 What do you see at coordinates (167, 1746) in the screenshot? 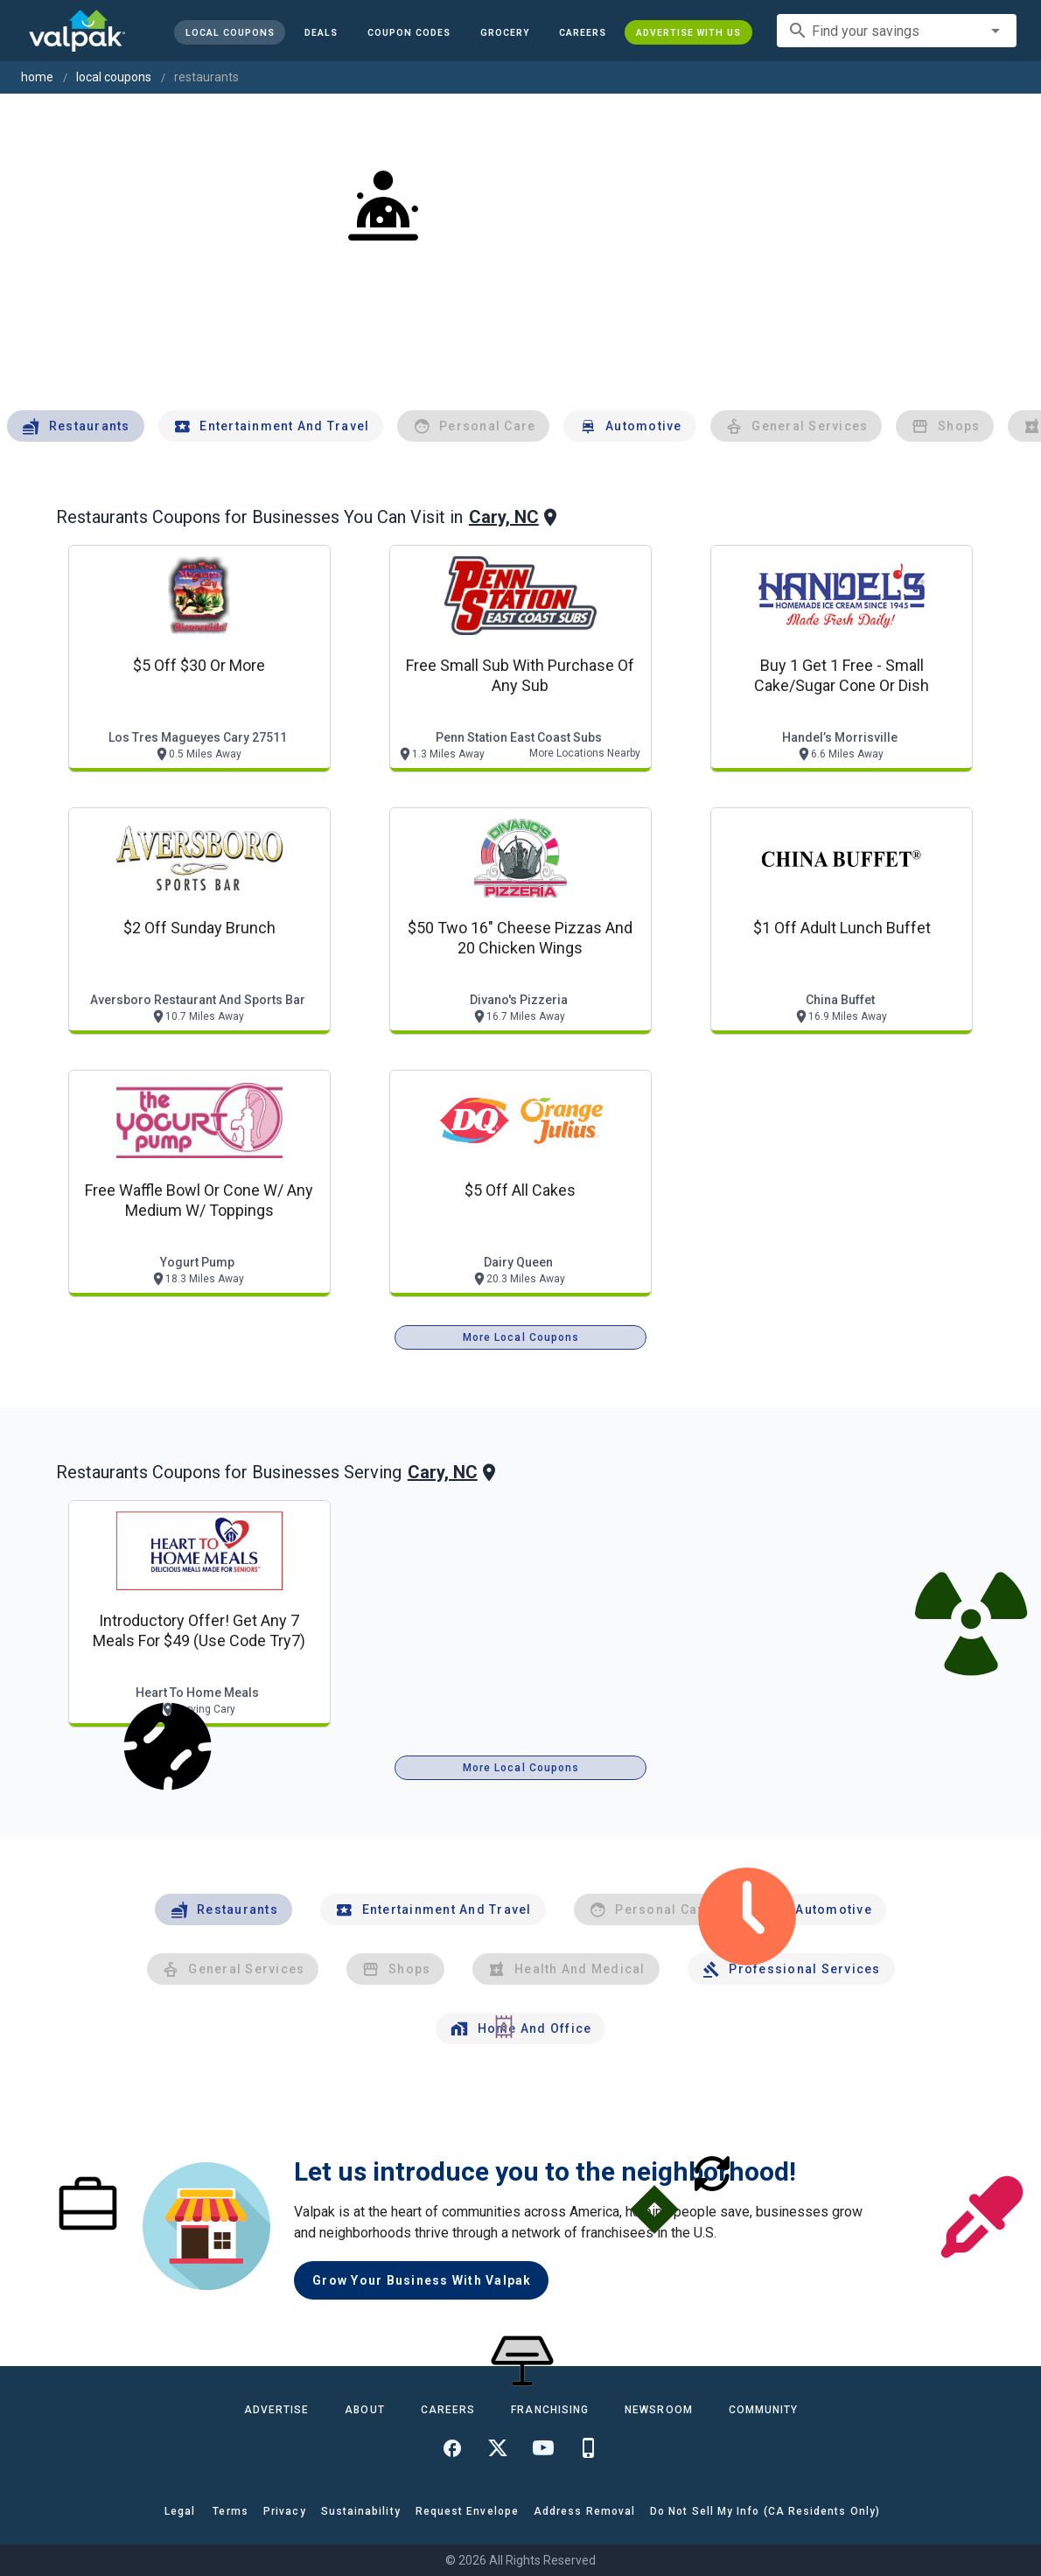
I see `view baseball scores or stats` at bounding box center [167, 1746].